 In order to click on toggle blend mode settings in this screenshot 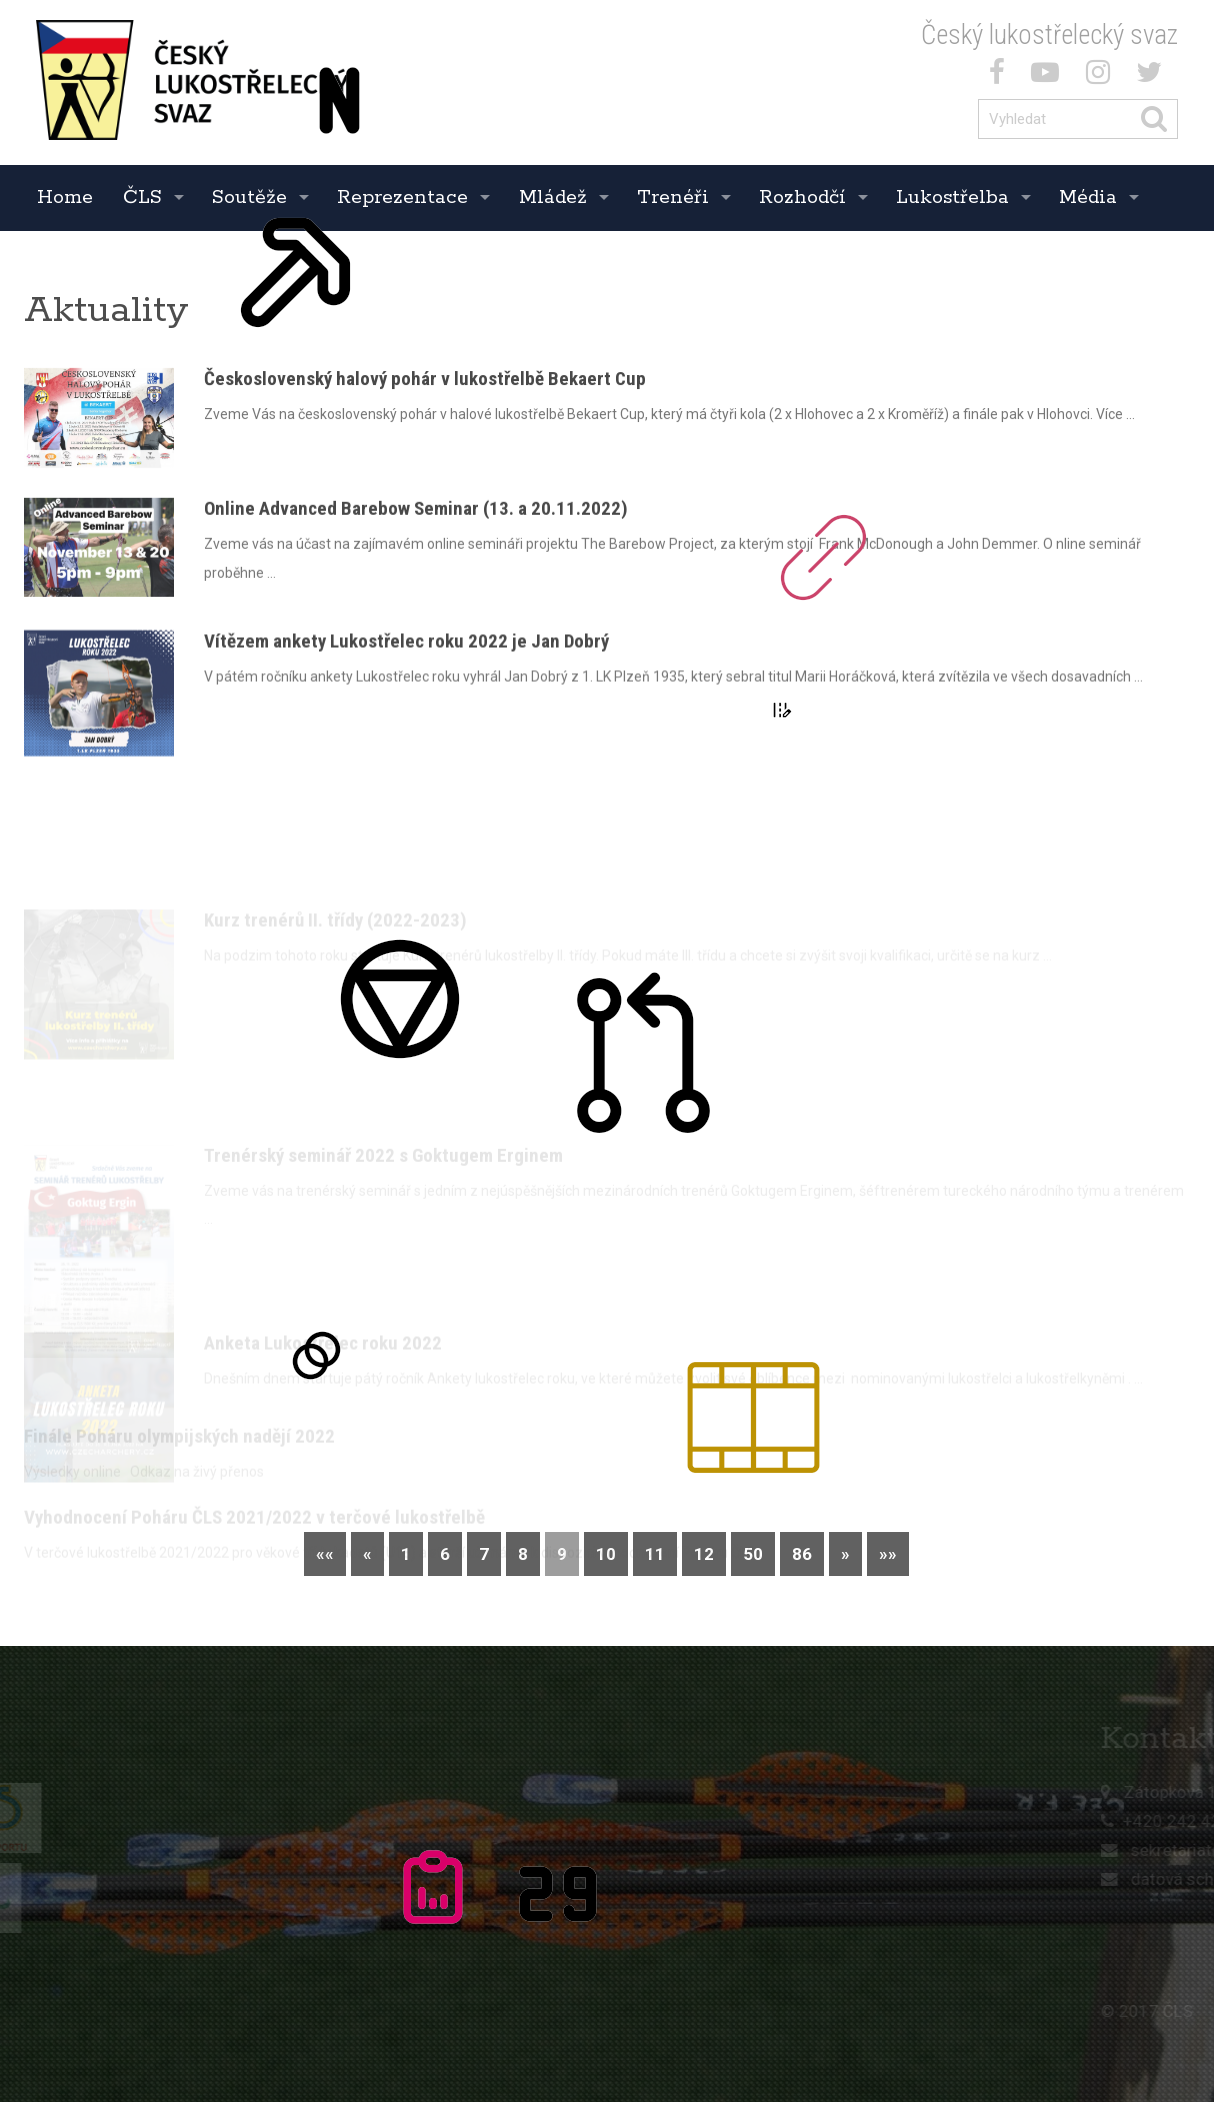, I will do `click(316, 1355)`.